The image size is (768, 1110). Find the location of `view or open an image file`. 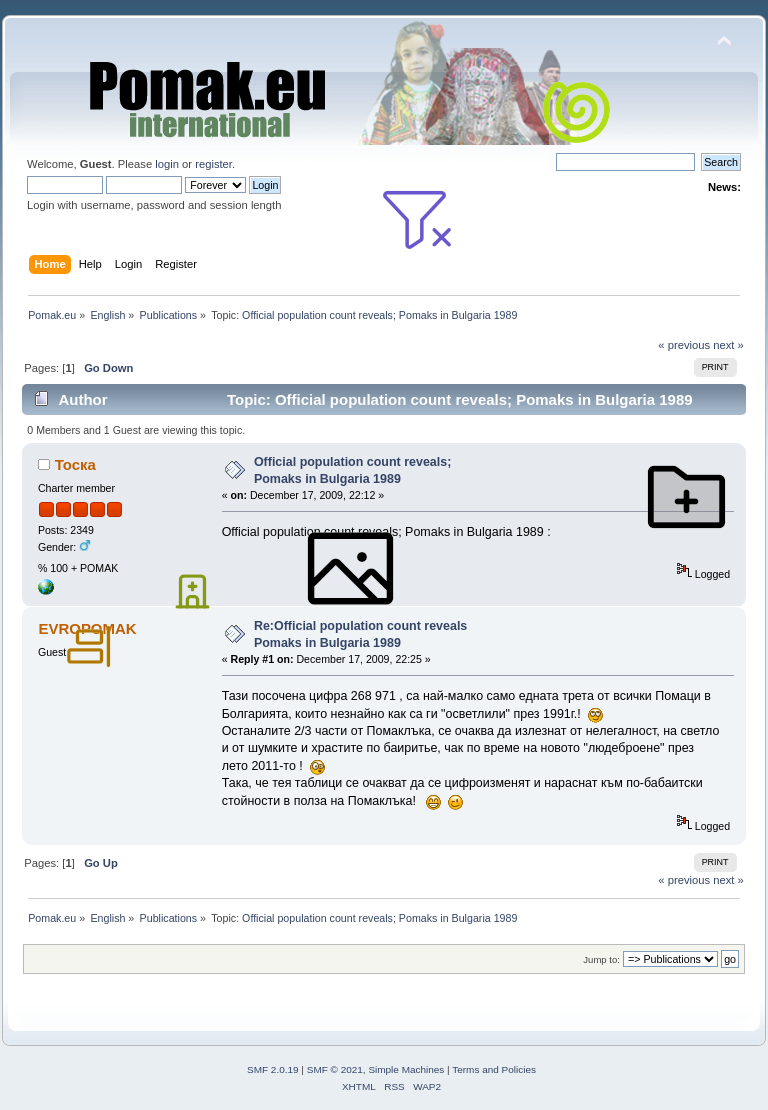

view or open an image file is located at coordinates (350, 568).